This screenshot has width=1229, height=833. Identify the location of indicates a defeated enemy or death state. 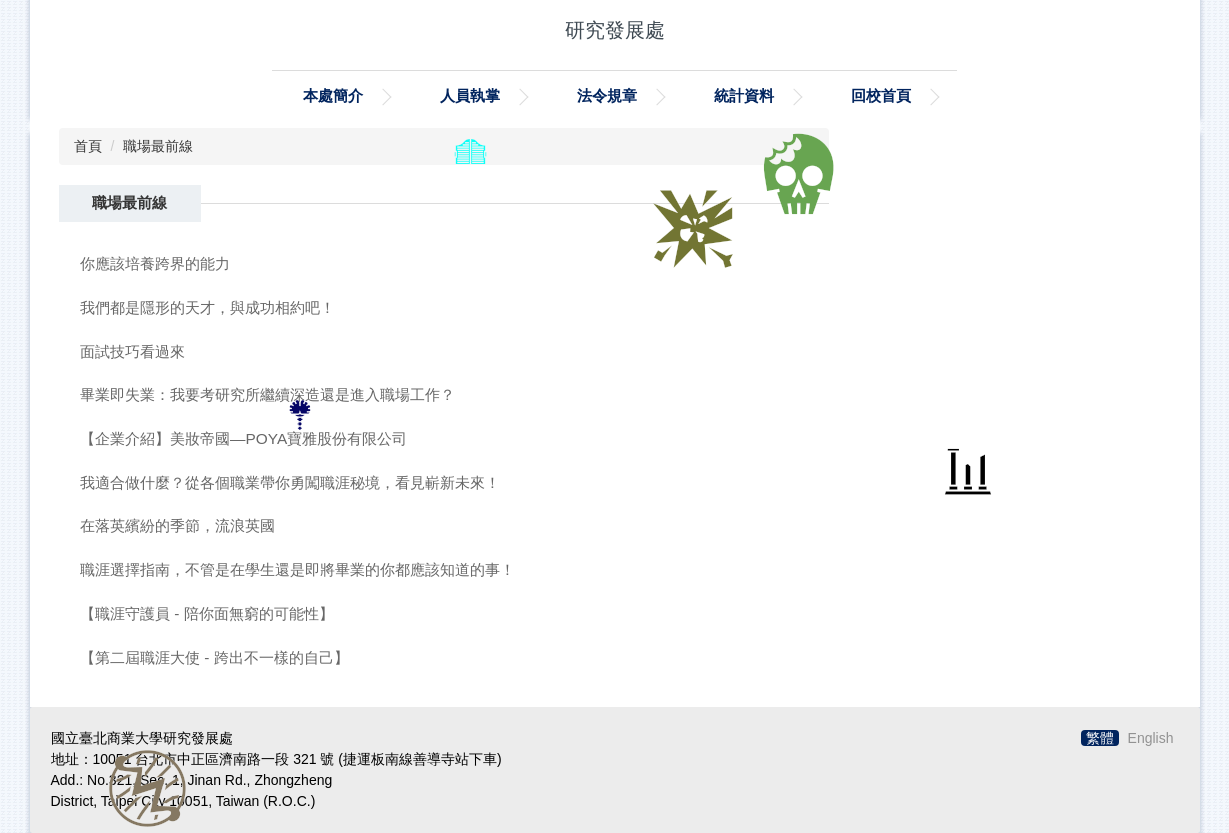
(797, 174).